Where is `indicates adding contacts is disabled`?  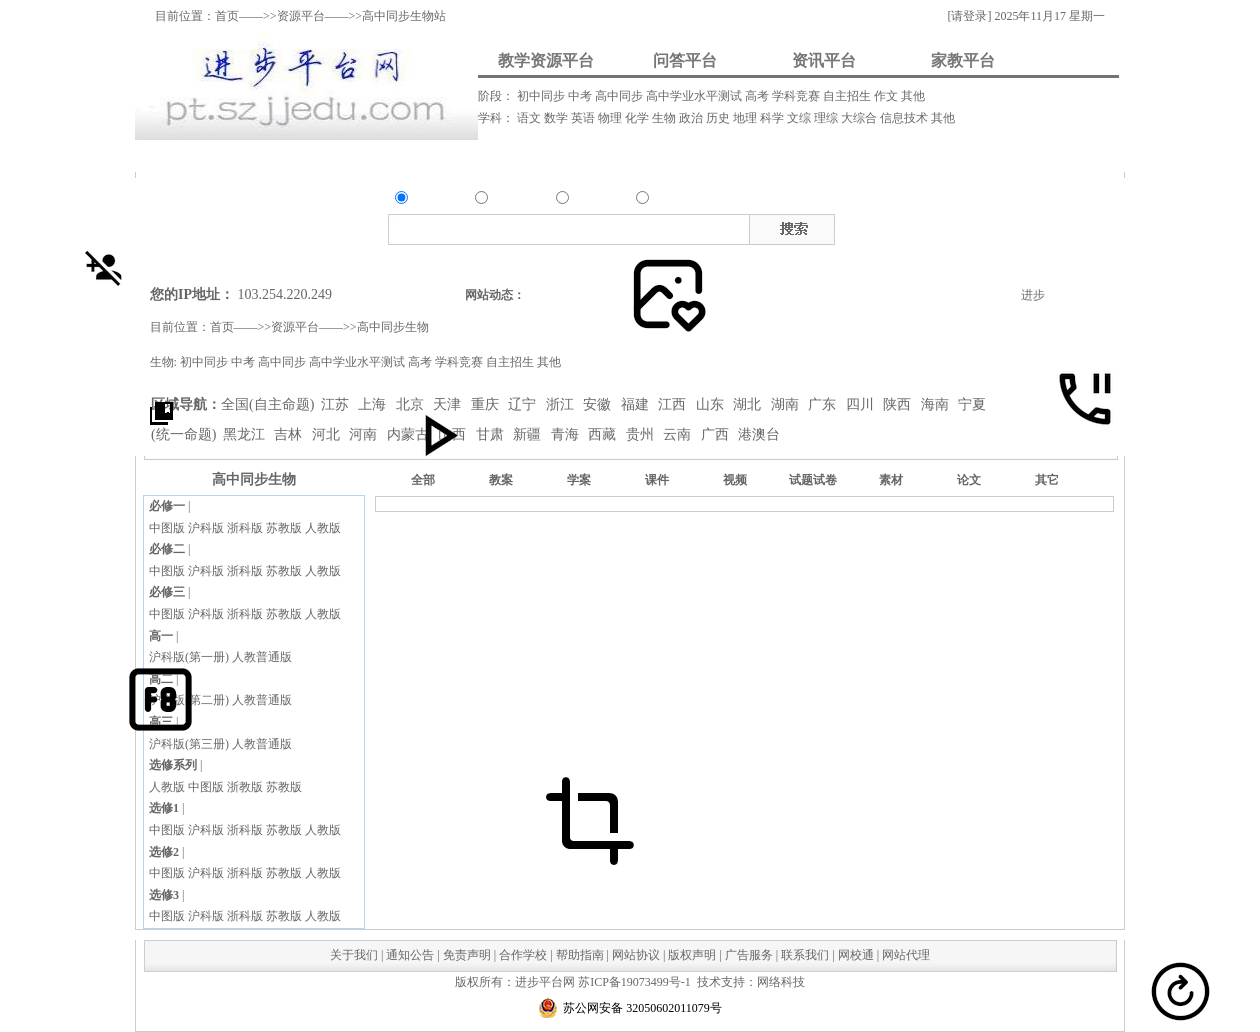
indicates adding contacts is disabled is located at coordinates (104, 267).